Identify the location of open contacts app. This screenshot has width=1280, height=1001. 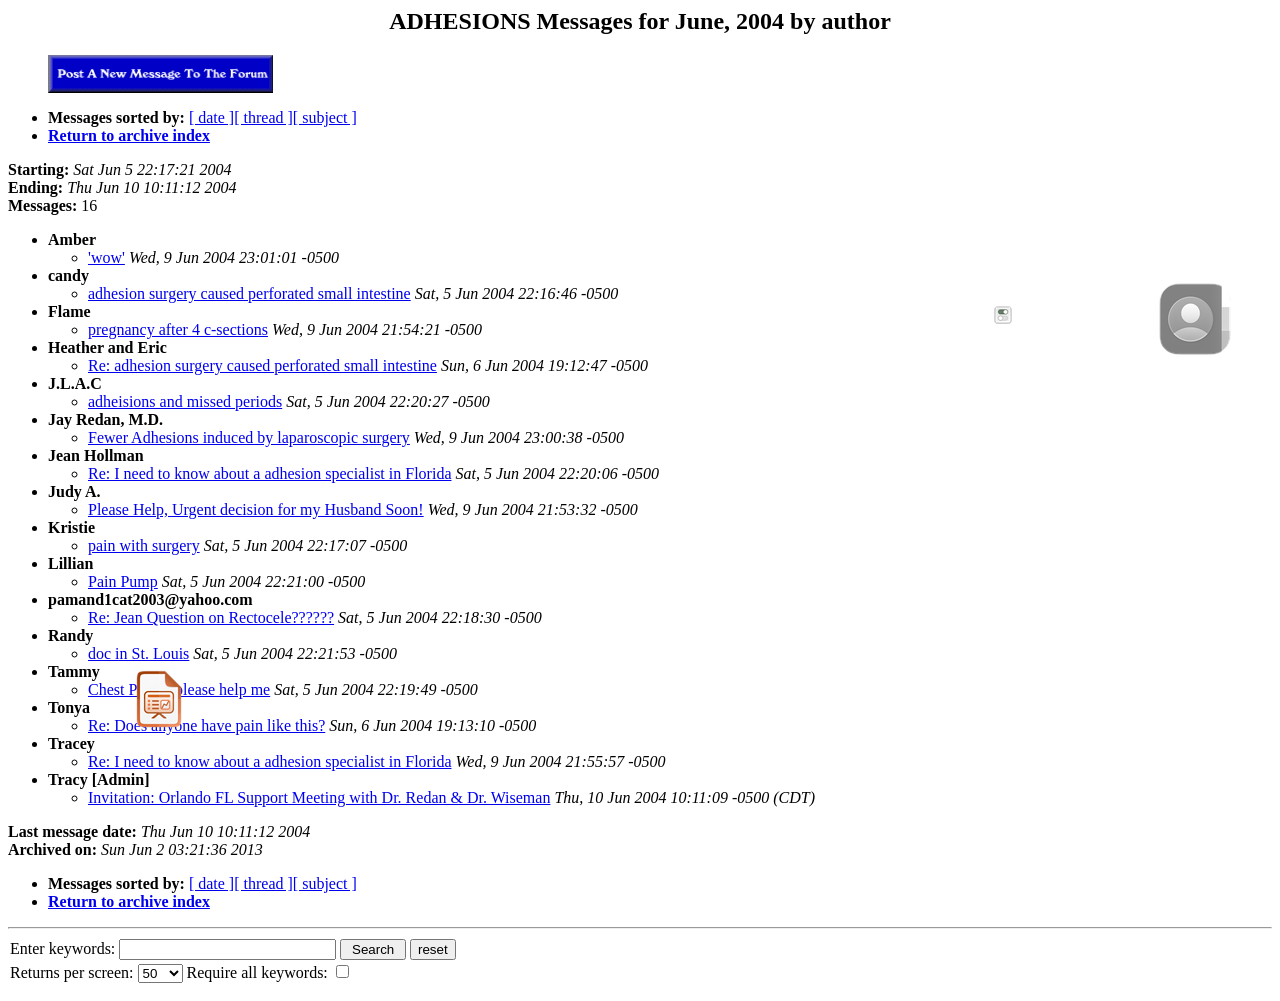
(1195, 319).